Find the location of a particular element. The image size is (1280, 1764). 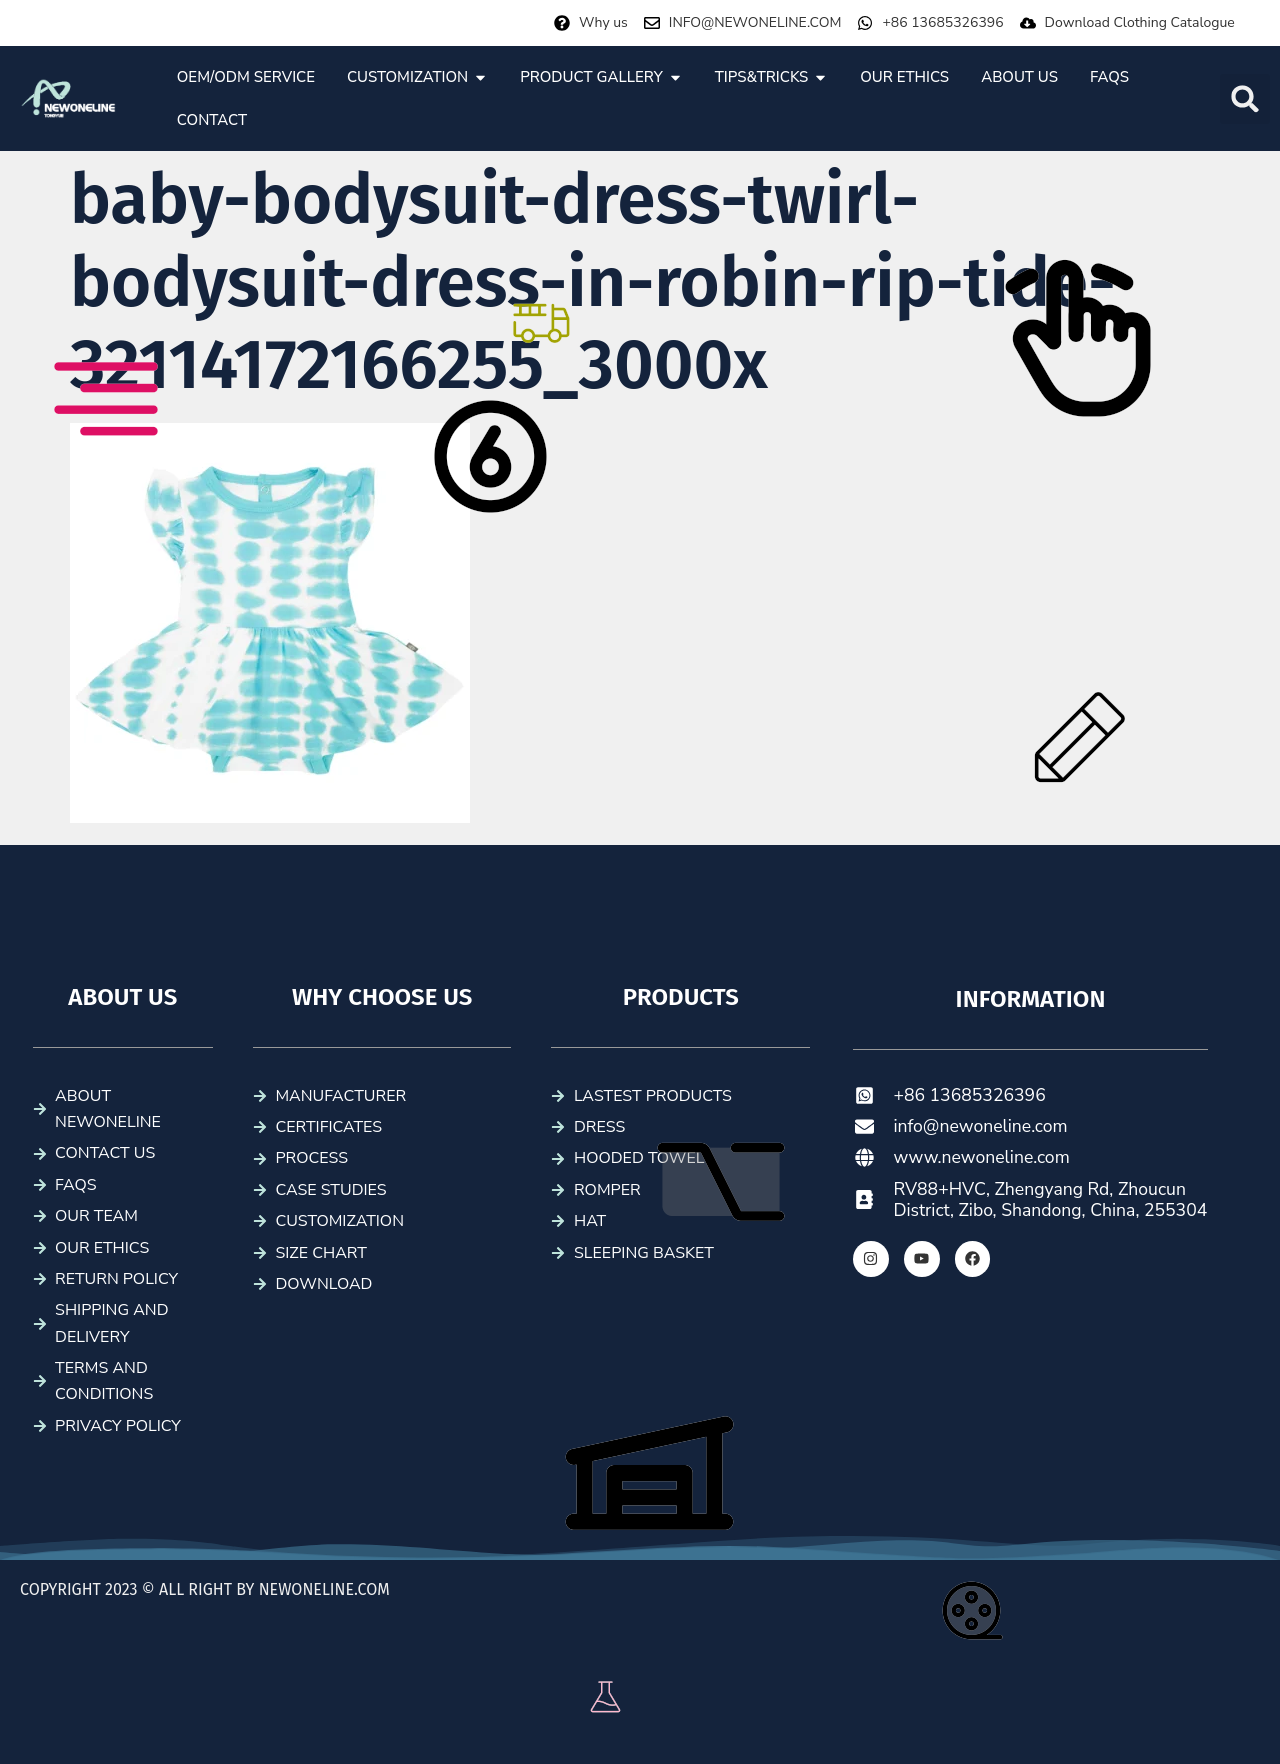

drag to move or reposition an element is located at coordinates (1083, 334).